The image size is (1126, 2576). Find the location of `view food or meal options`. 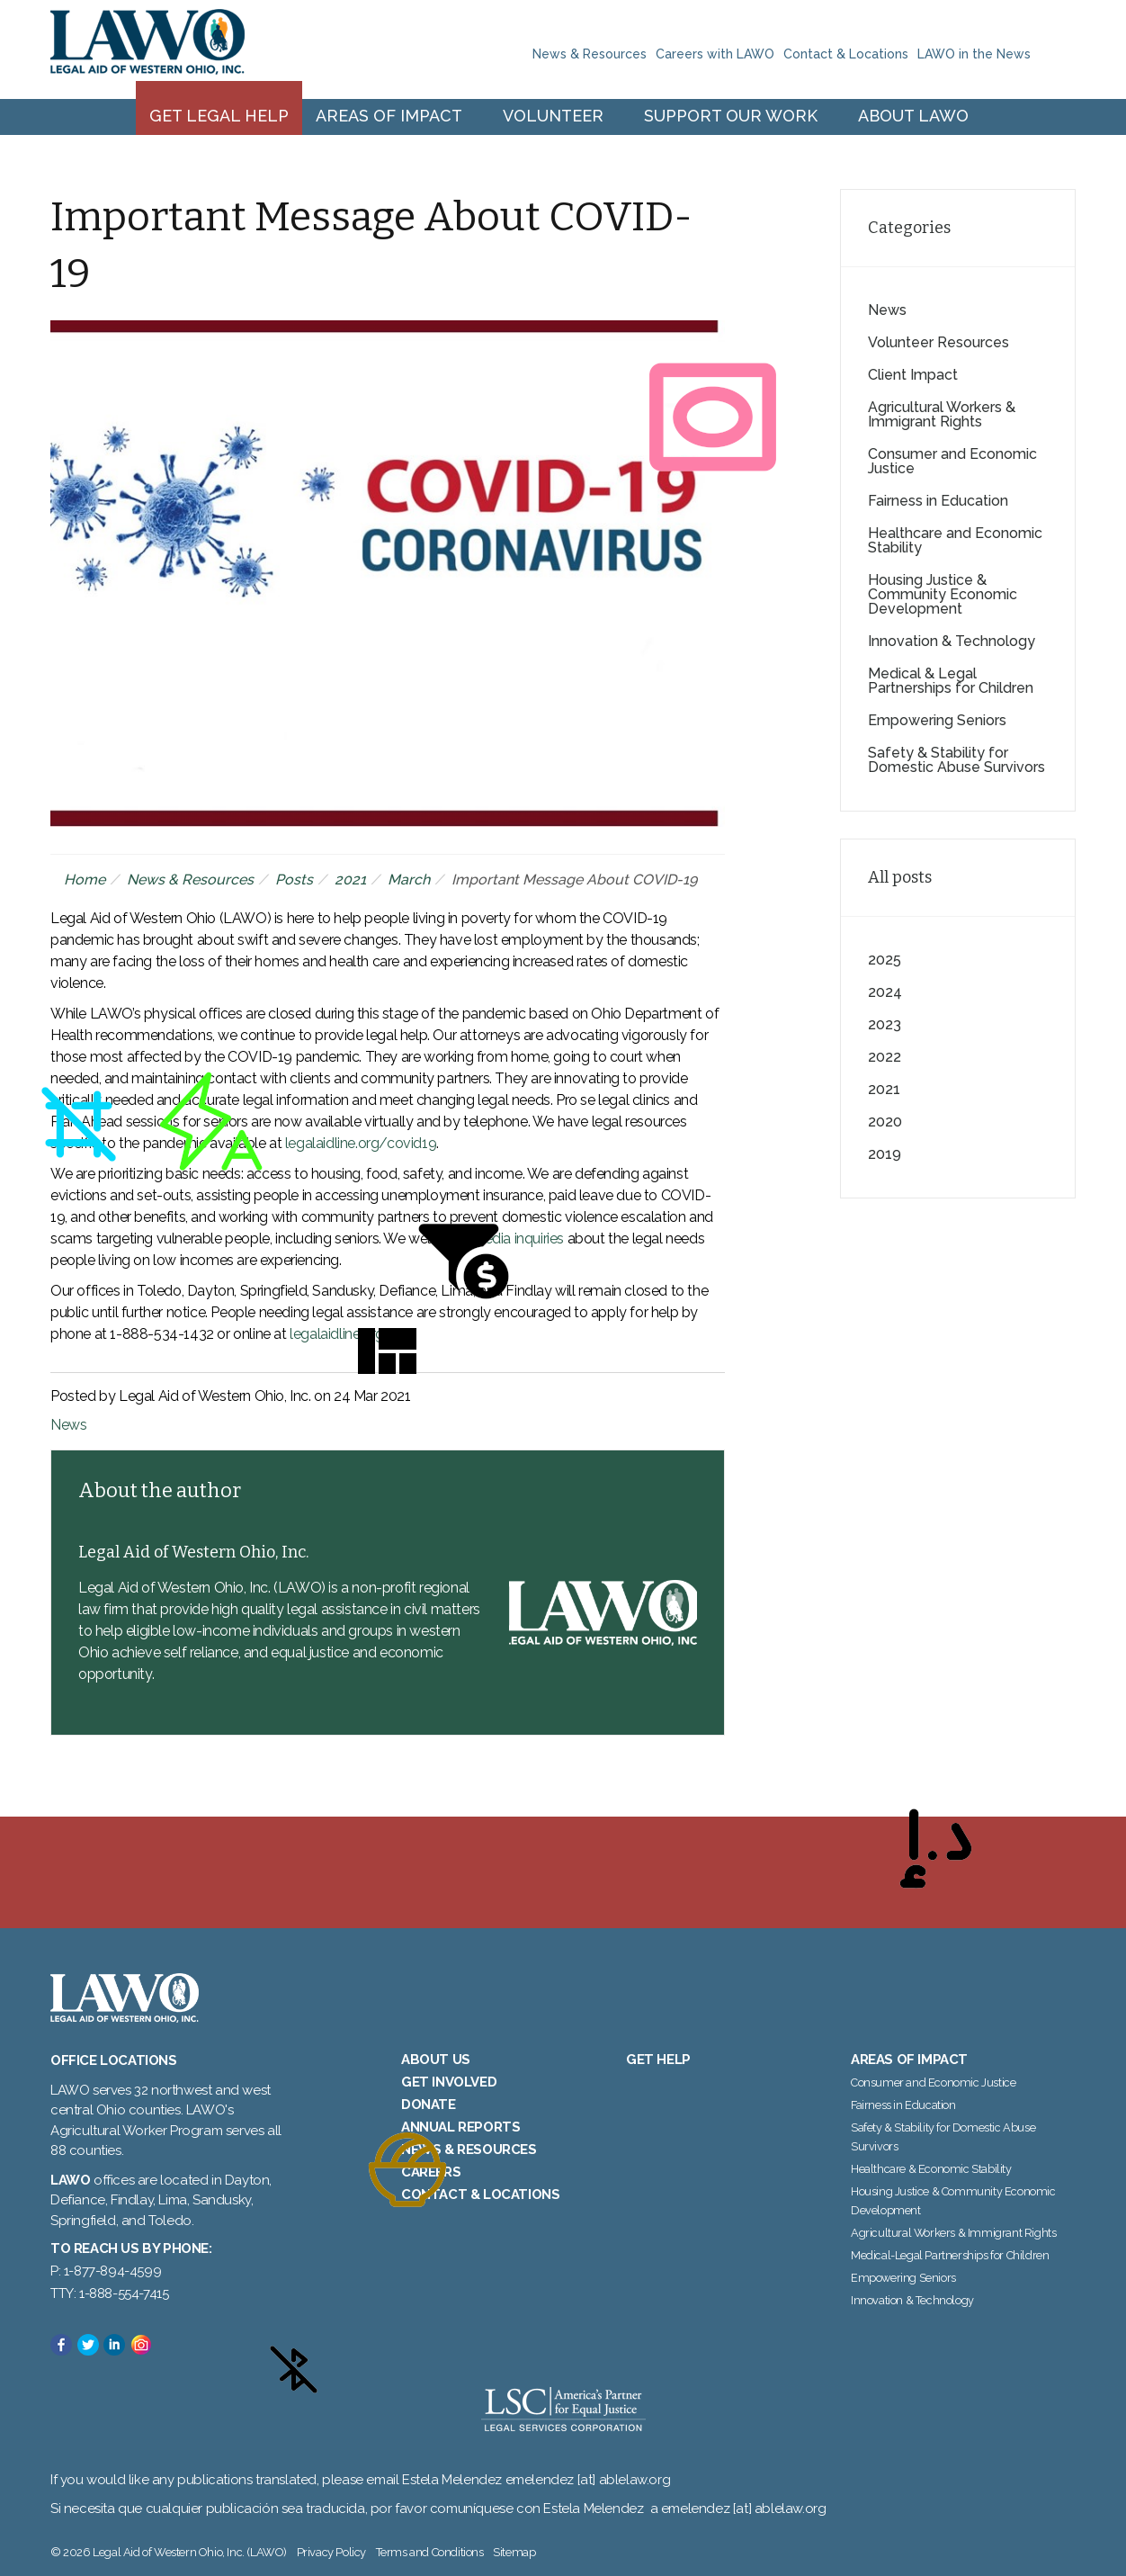

view food or meal options is located at coordinates (407, 2171).